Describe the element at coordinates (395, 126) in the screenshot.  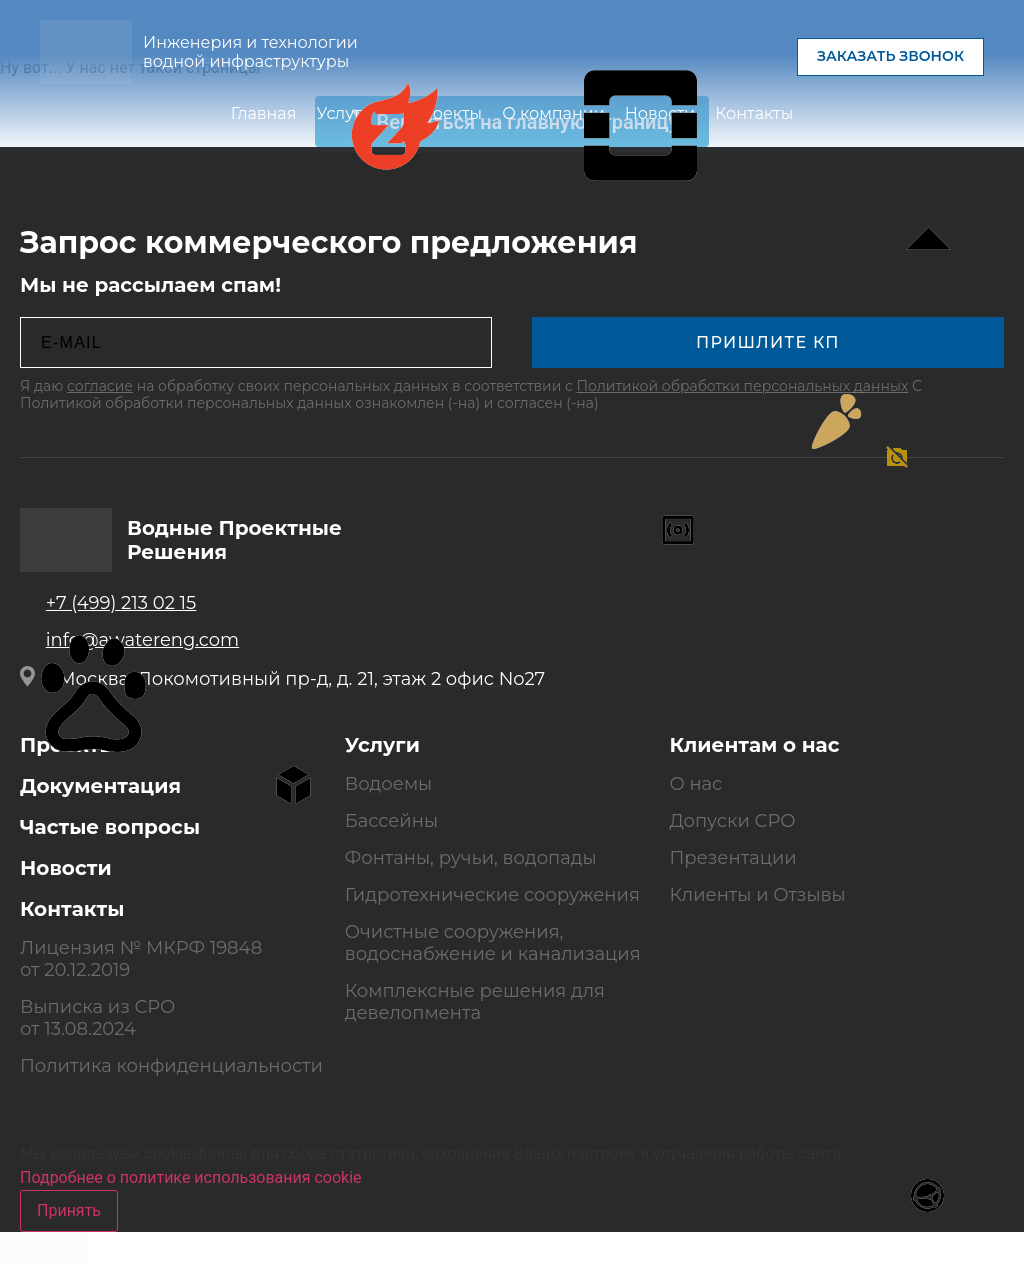
I see `visit ZCOOL design community` at that location.